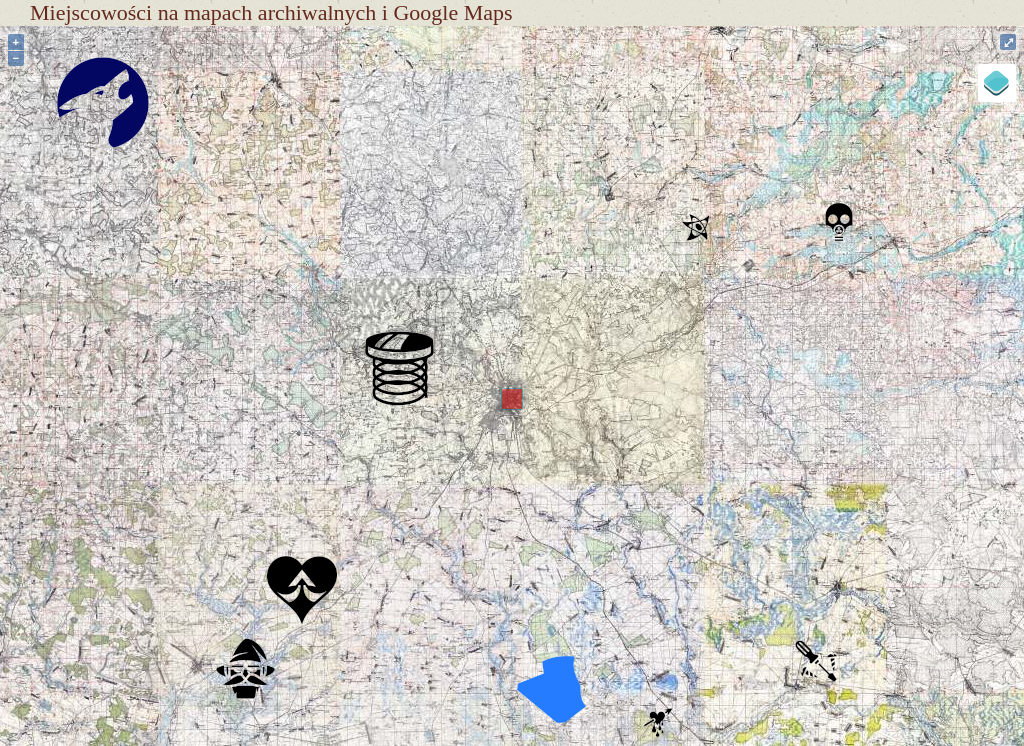 This screenshot has height=746, width=1024. Describe the element at coordinates (816, 661) in the screenshot. I see `access tools or settings` at that location.